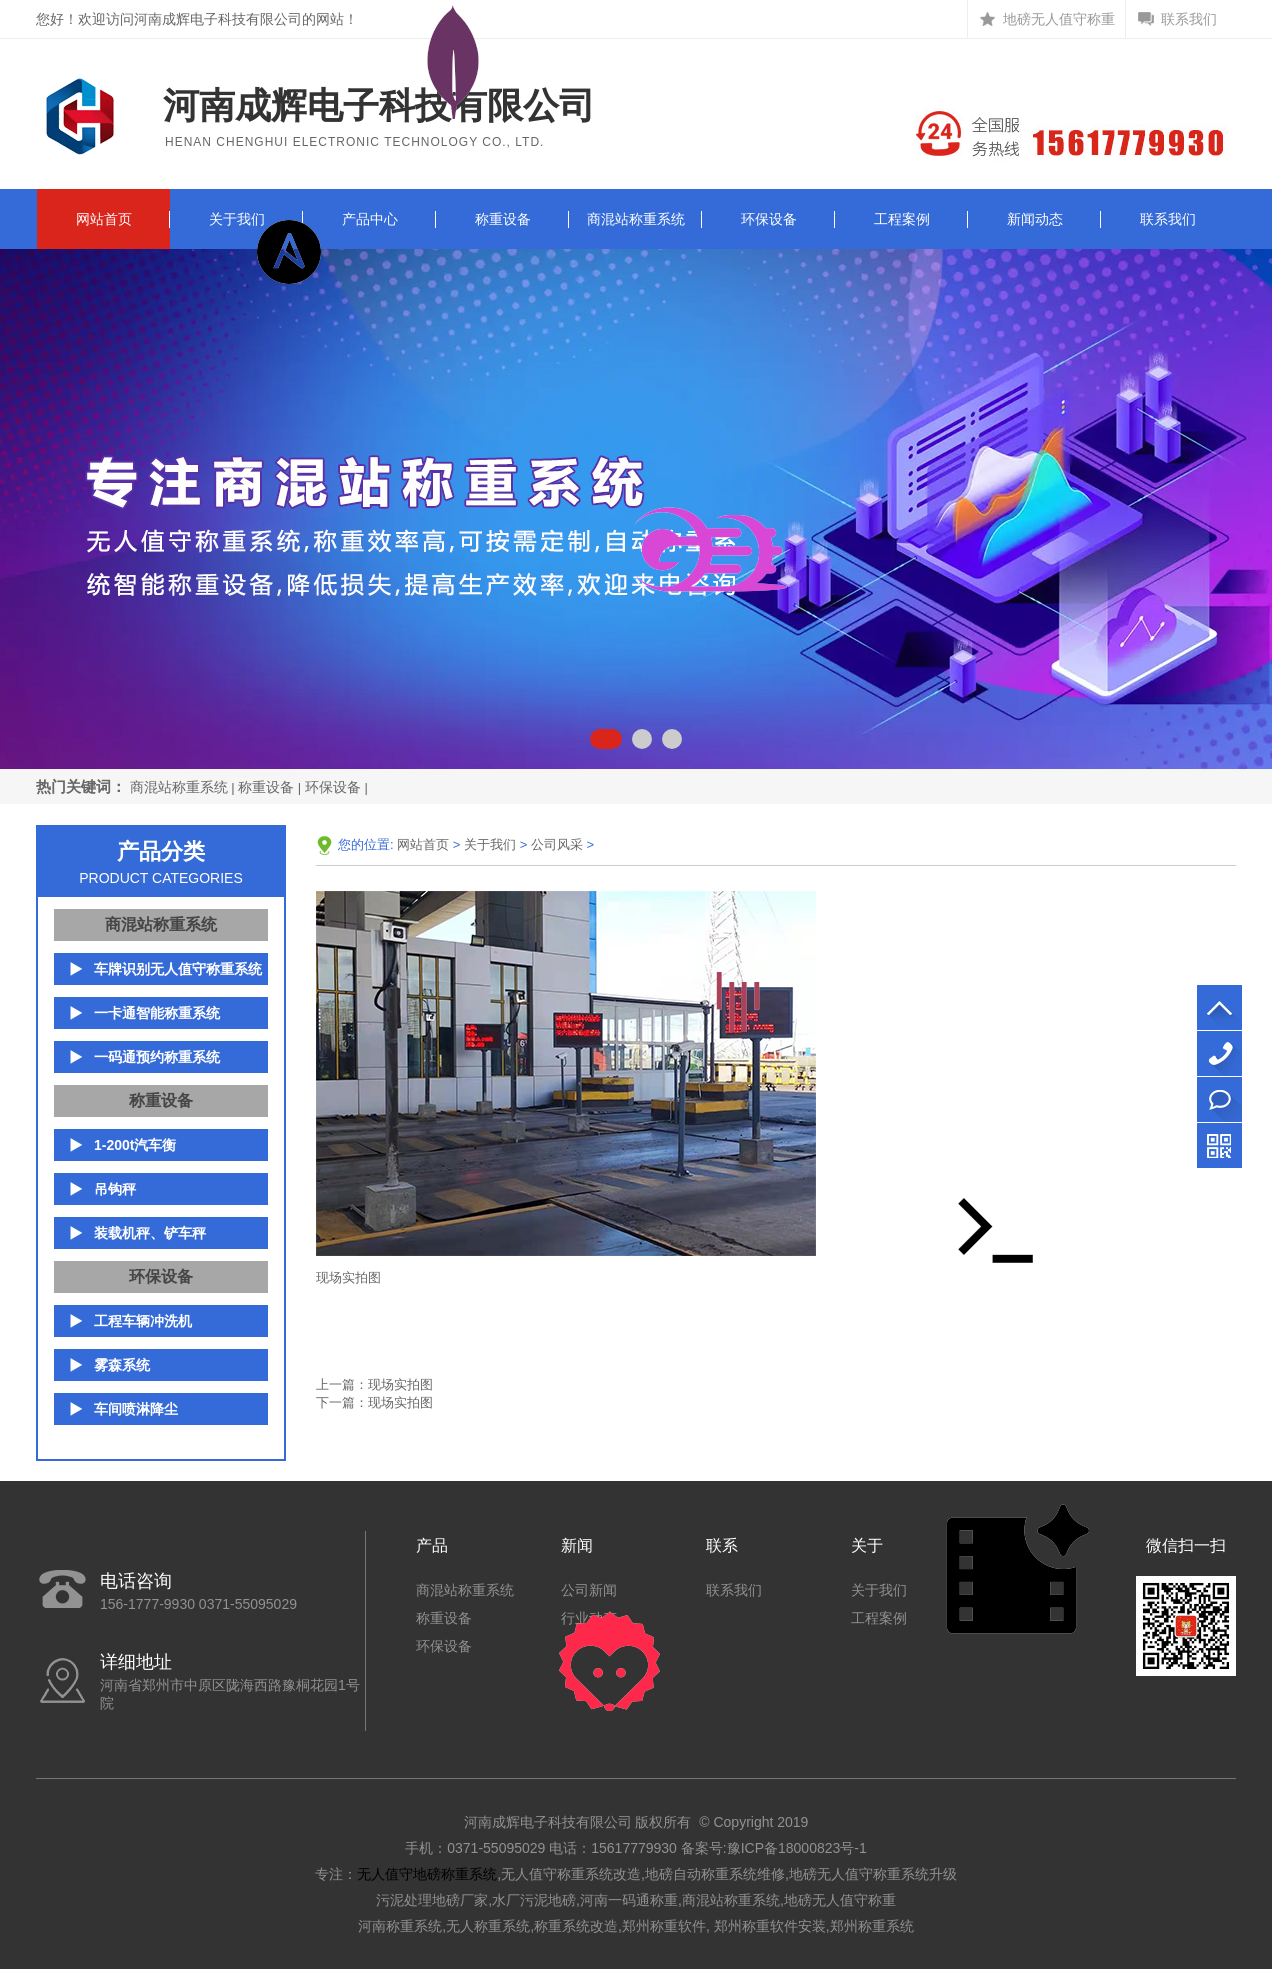  I want to click on Ansible automation platform logo, so click(289, 252).